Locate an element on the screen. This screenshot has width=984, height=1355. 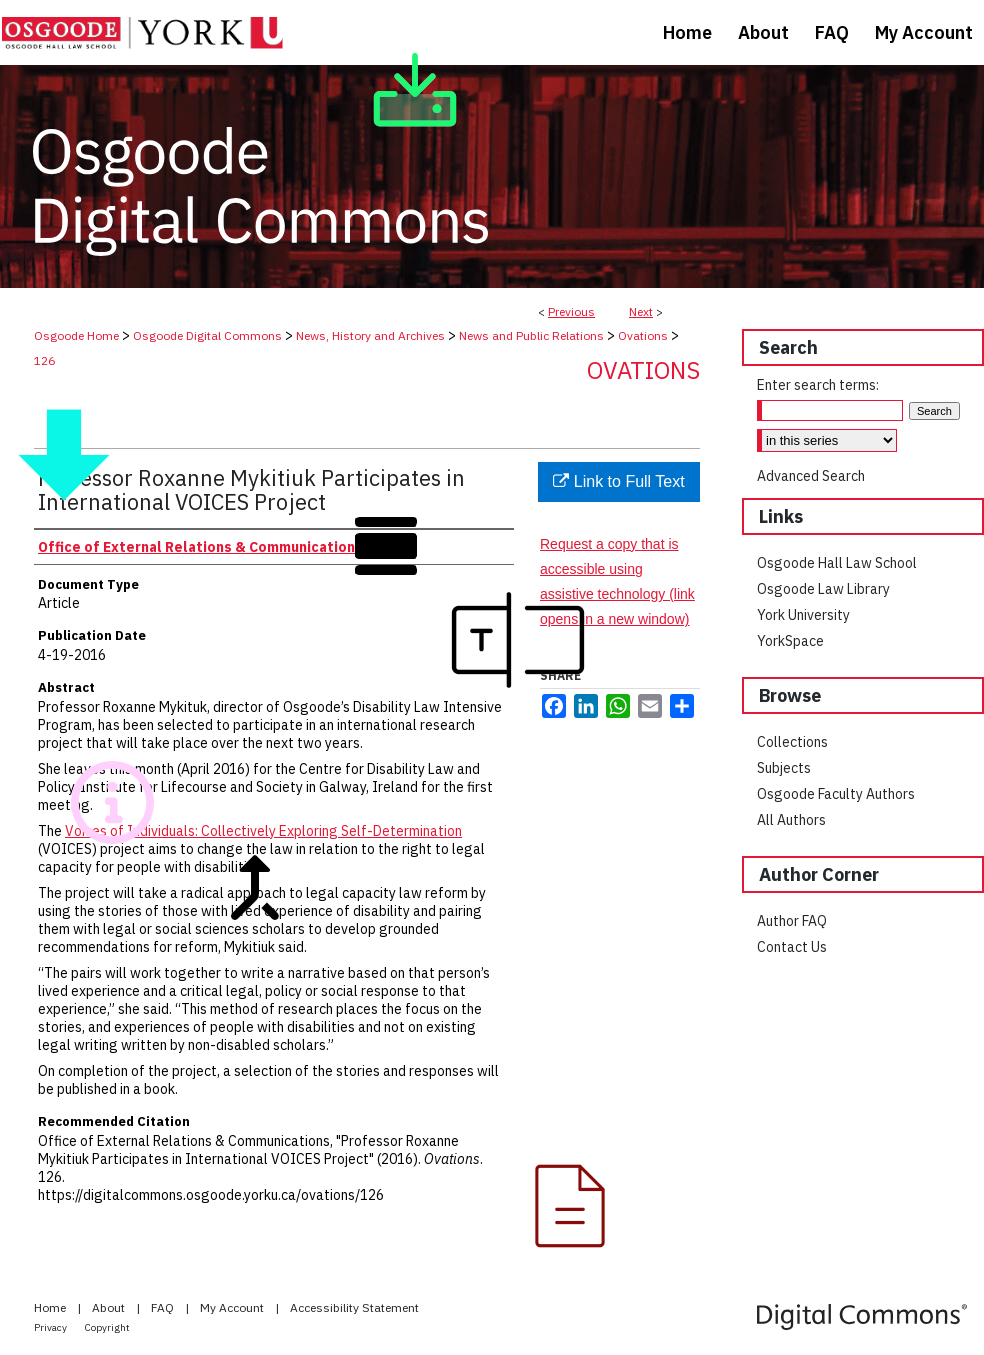
merge branches or items together is located at coordinates (255, 888).